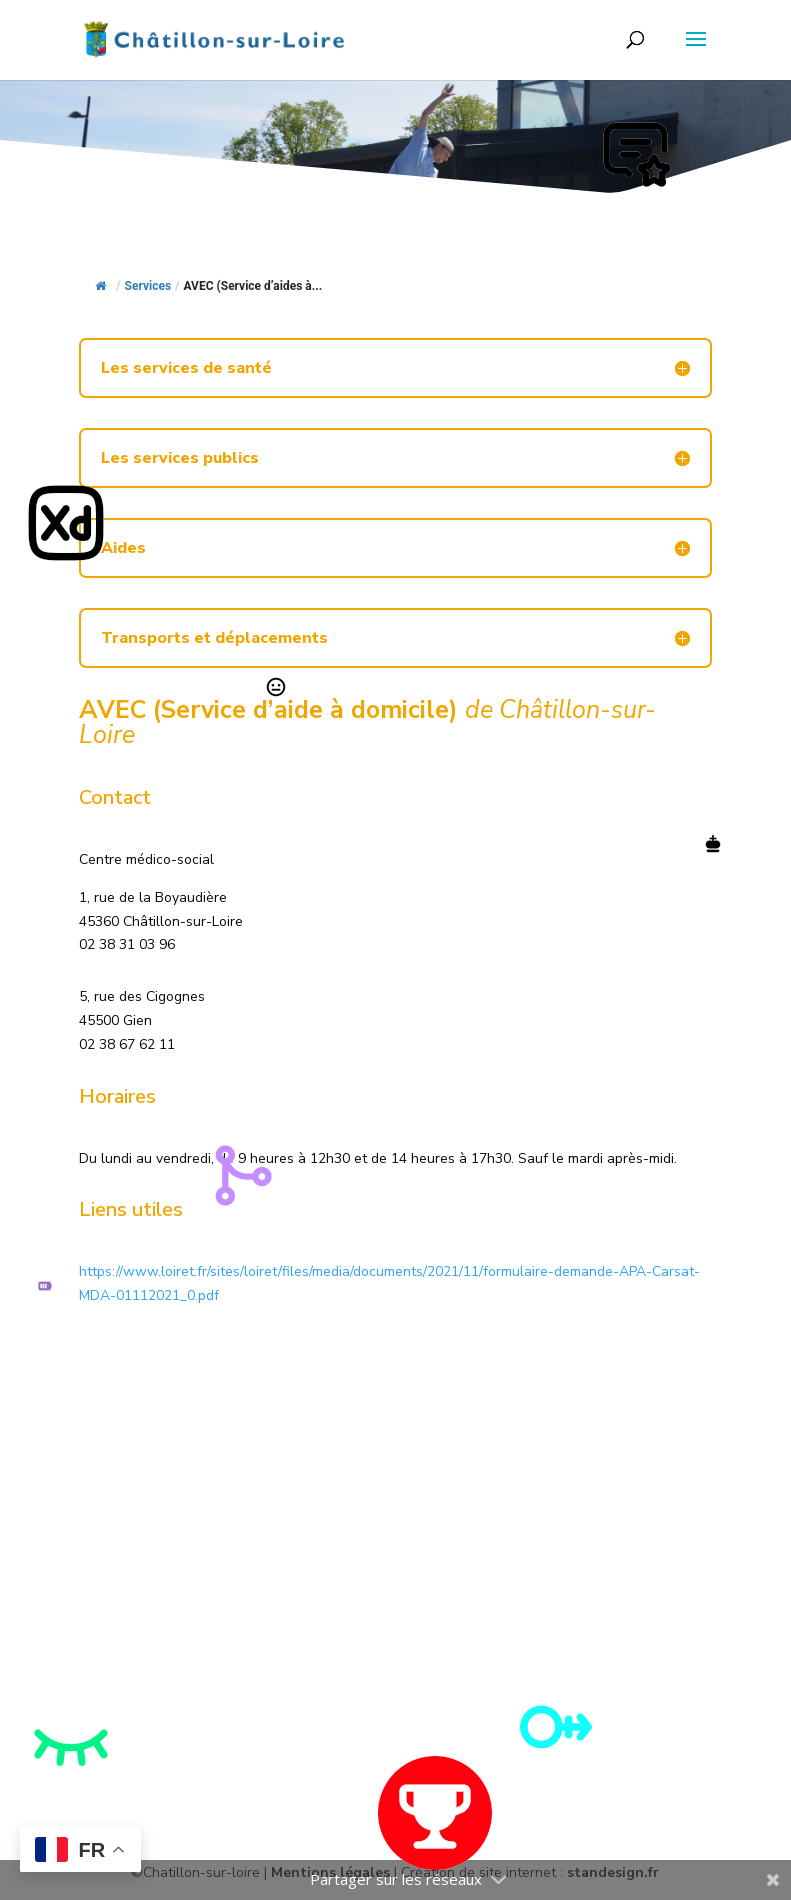 The width and height of the screenshot is (791, 1900). What do you see at coordinates (276, 687) in the screenshot?
I see `rate your experience as neutral` at bounding box center [276, 687].